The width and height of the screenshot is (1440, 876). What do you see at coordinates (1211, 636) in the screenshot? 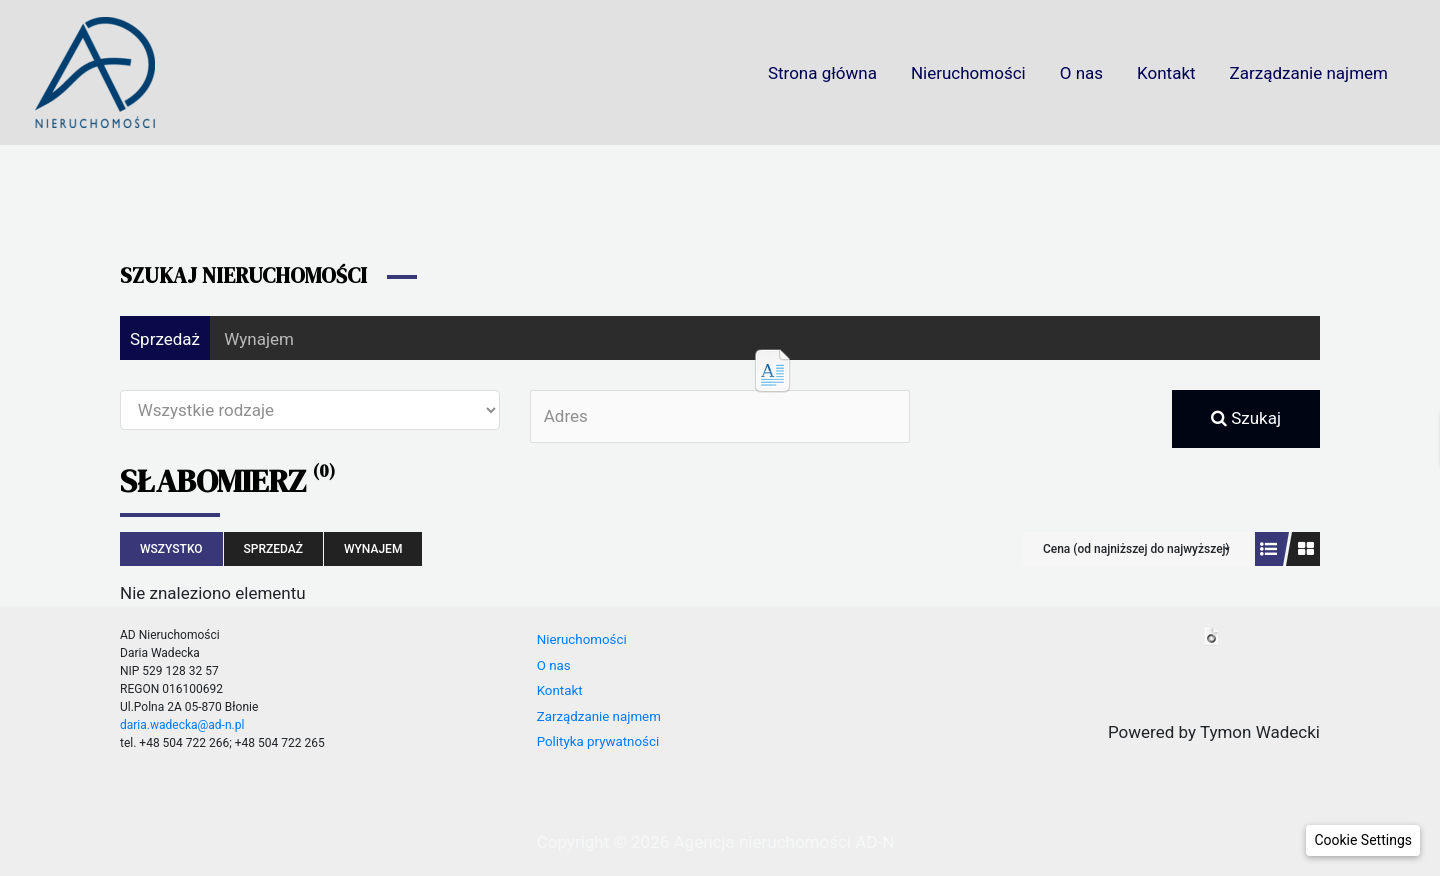
I see `a JSON file type indicator` at bounding box center [1211, 636].